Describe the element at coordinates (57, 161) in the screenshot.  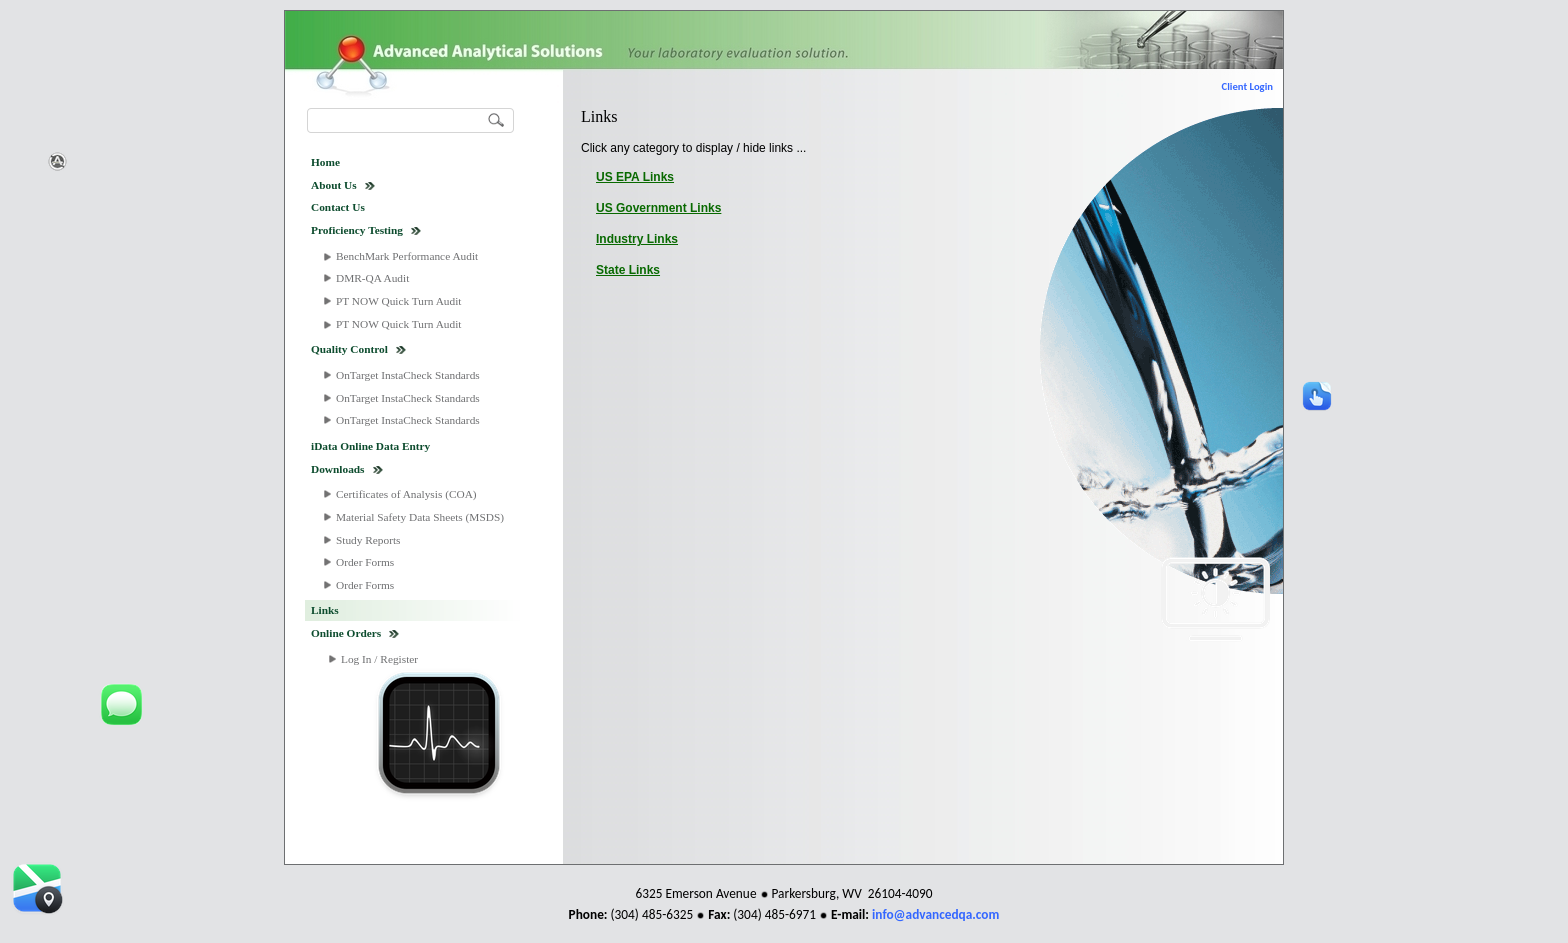
I see `check for available software updates` at that location.